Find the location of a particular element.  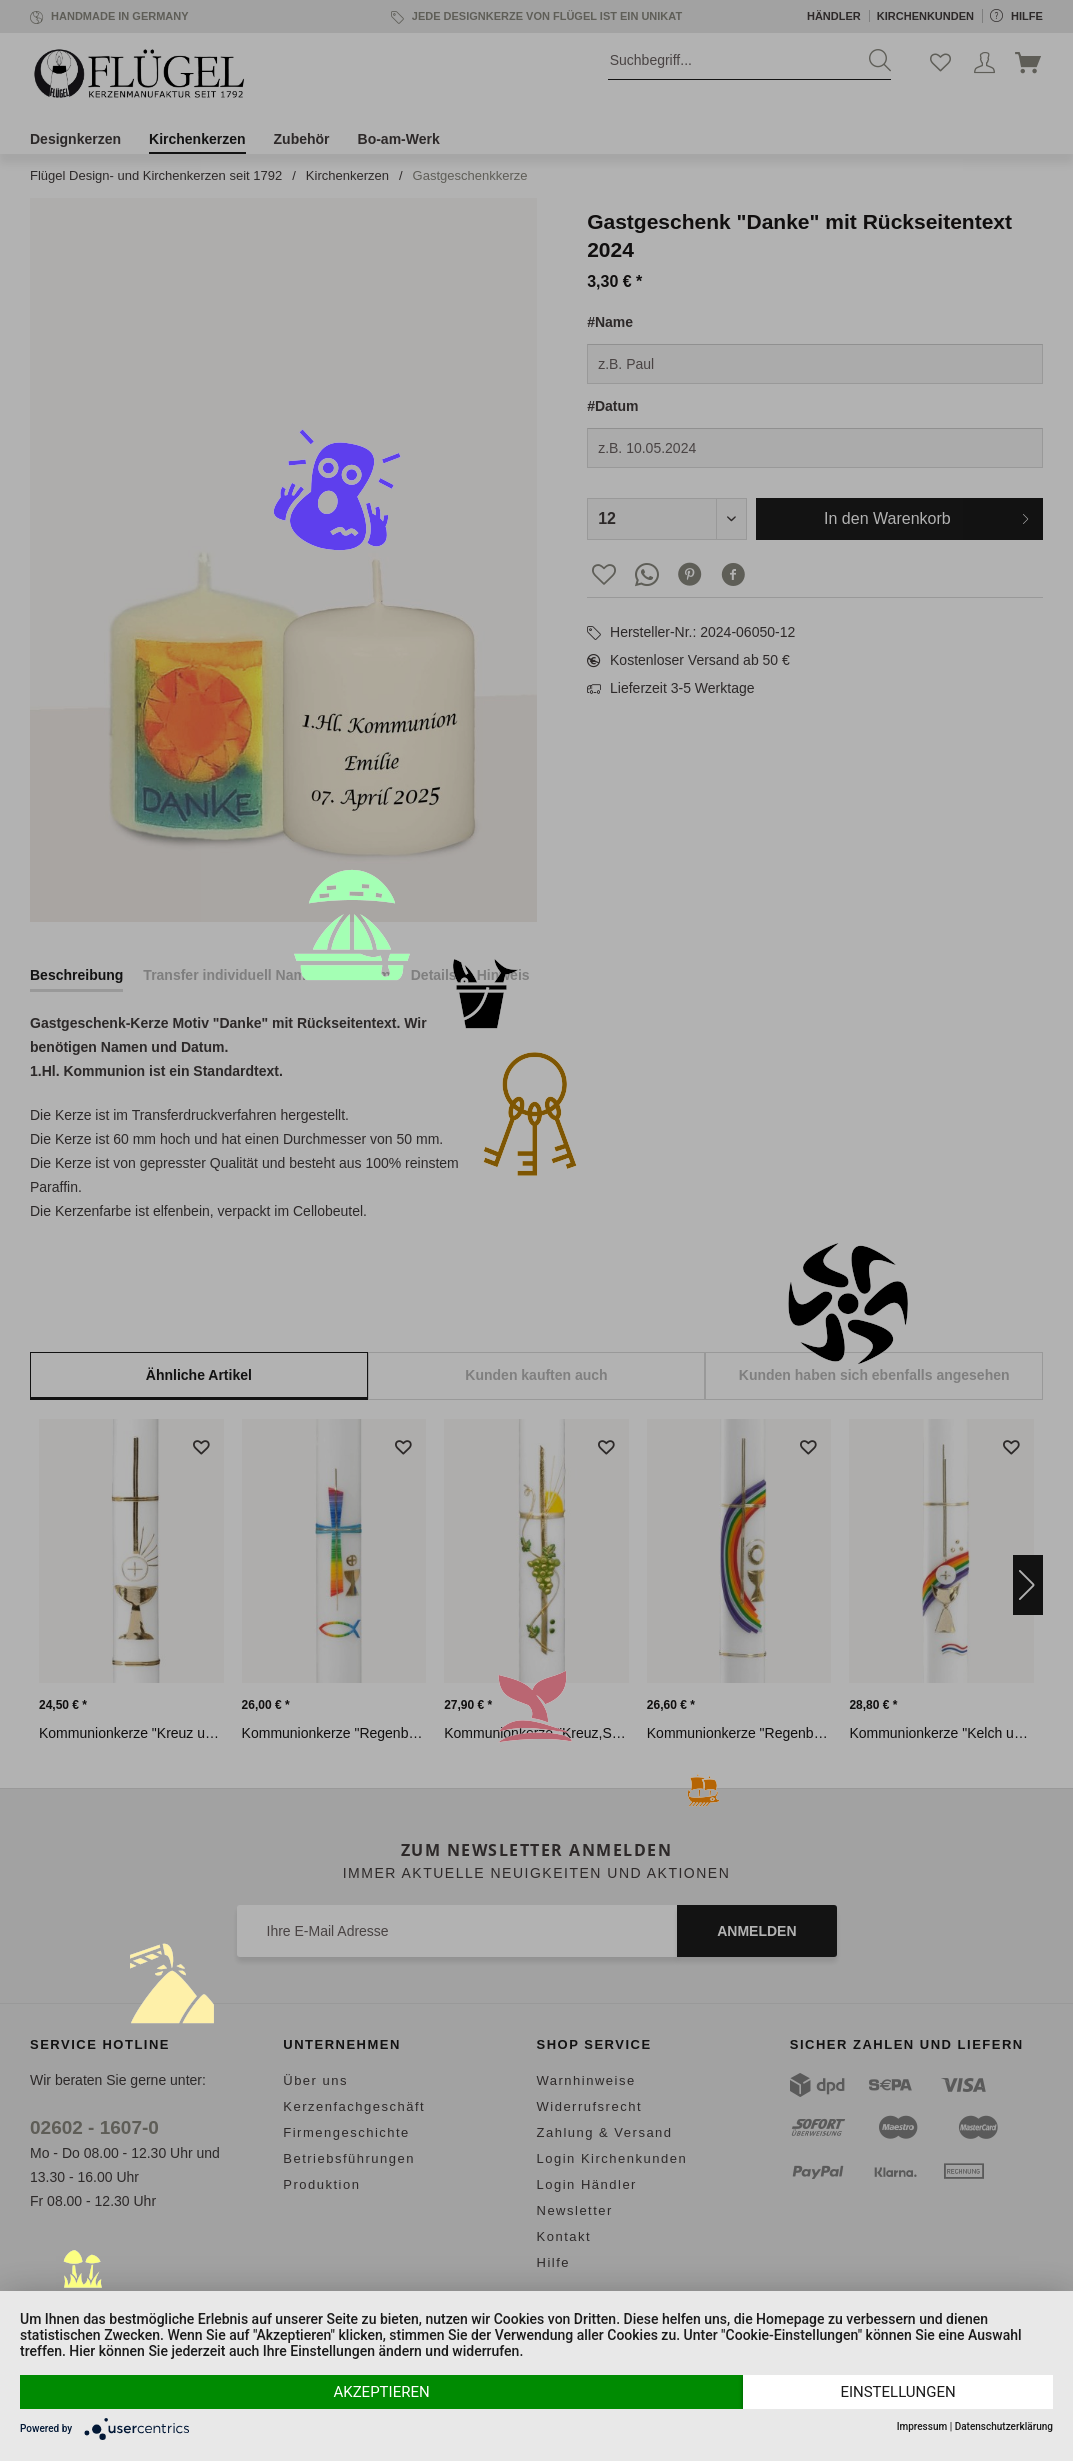

forage for mushrooms in the wild is located at coordinates (82, 2267).